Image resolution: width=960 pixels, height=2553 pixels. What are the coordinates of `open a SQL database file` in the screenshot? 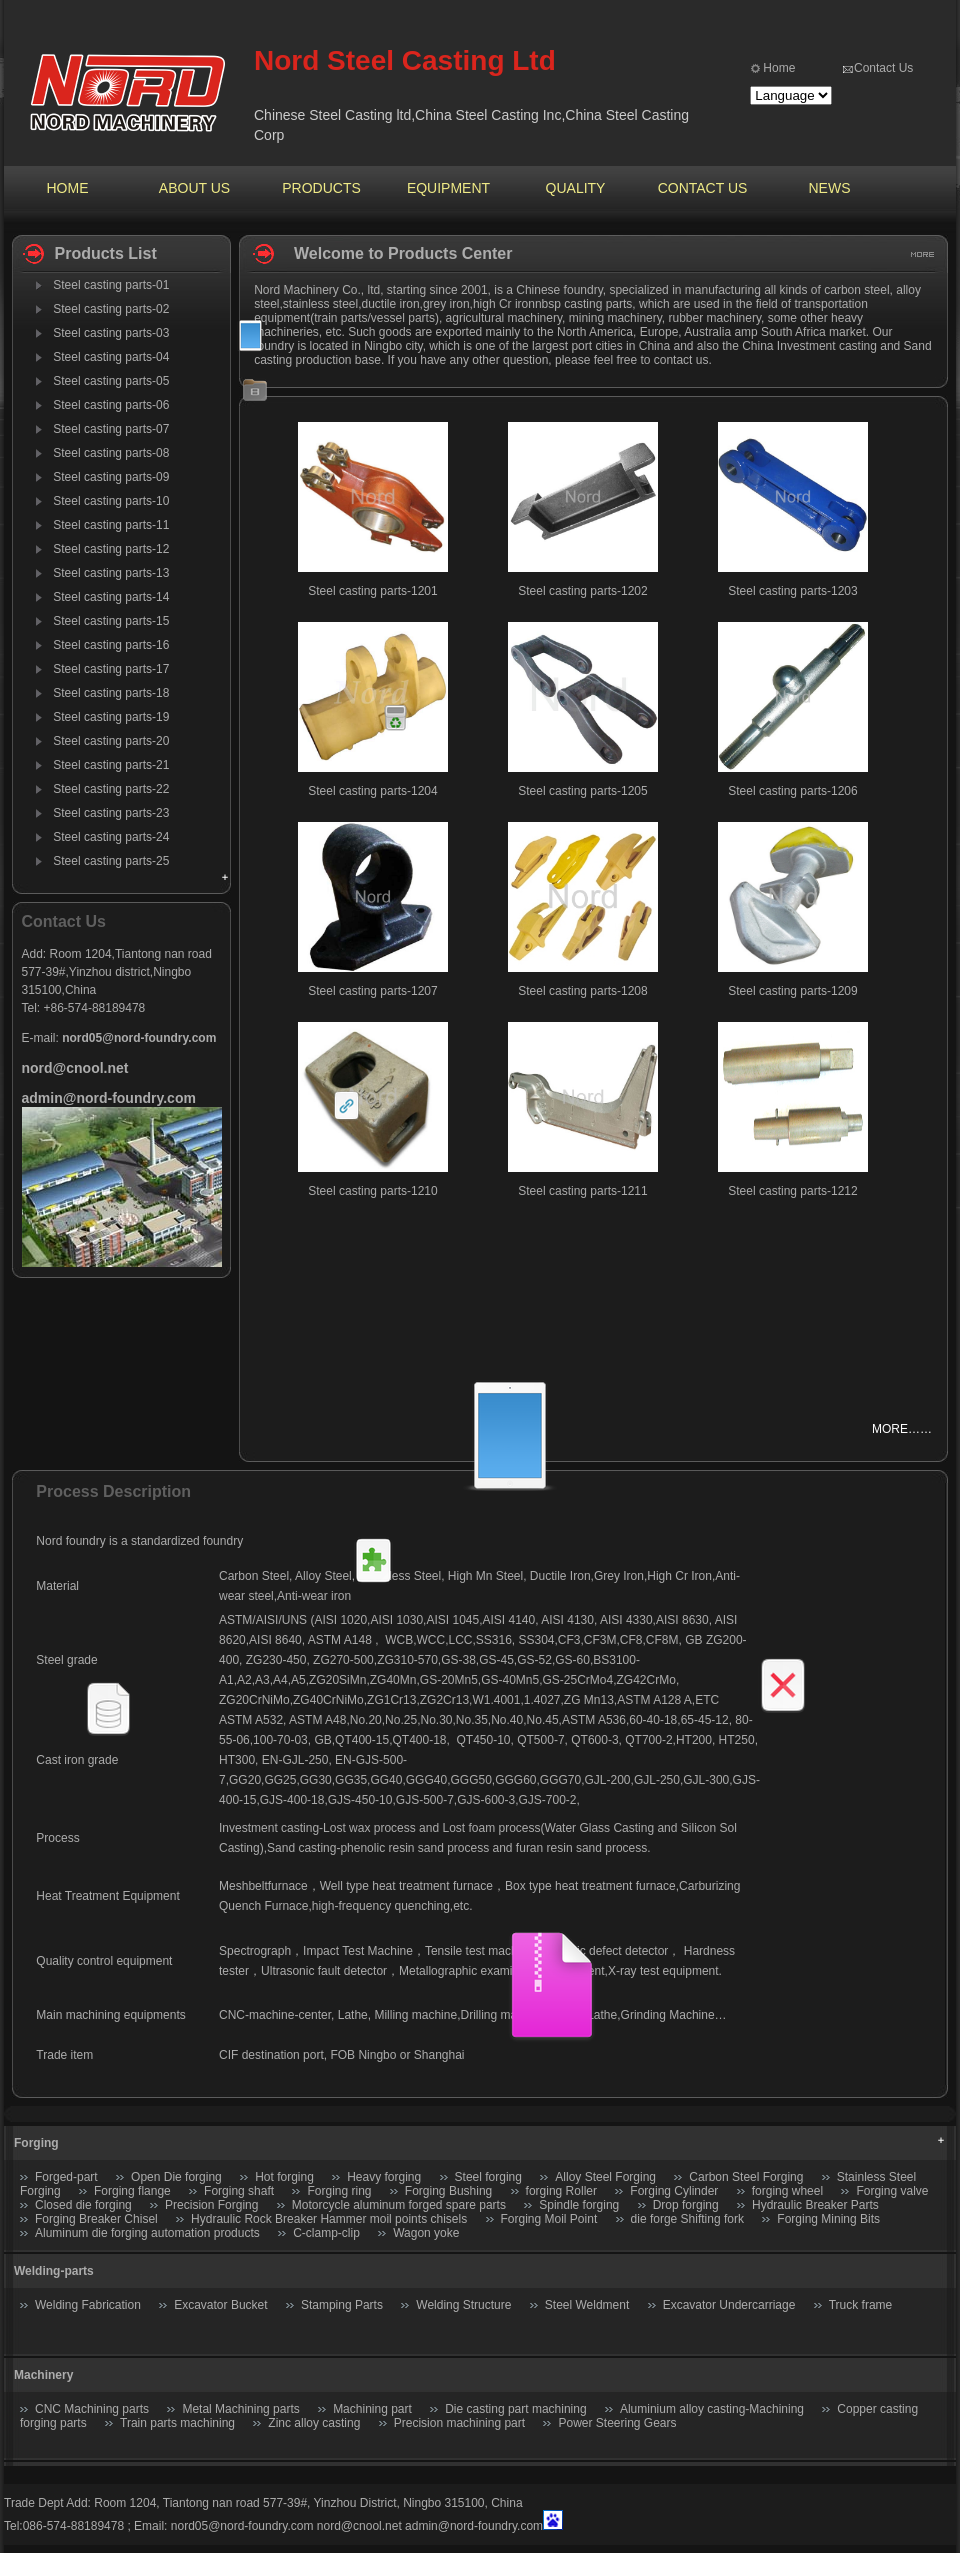 It's located at (108, 1708).